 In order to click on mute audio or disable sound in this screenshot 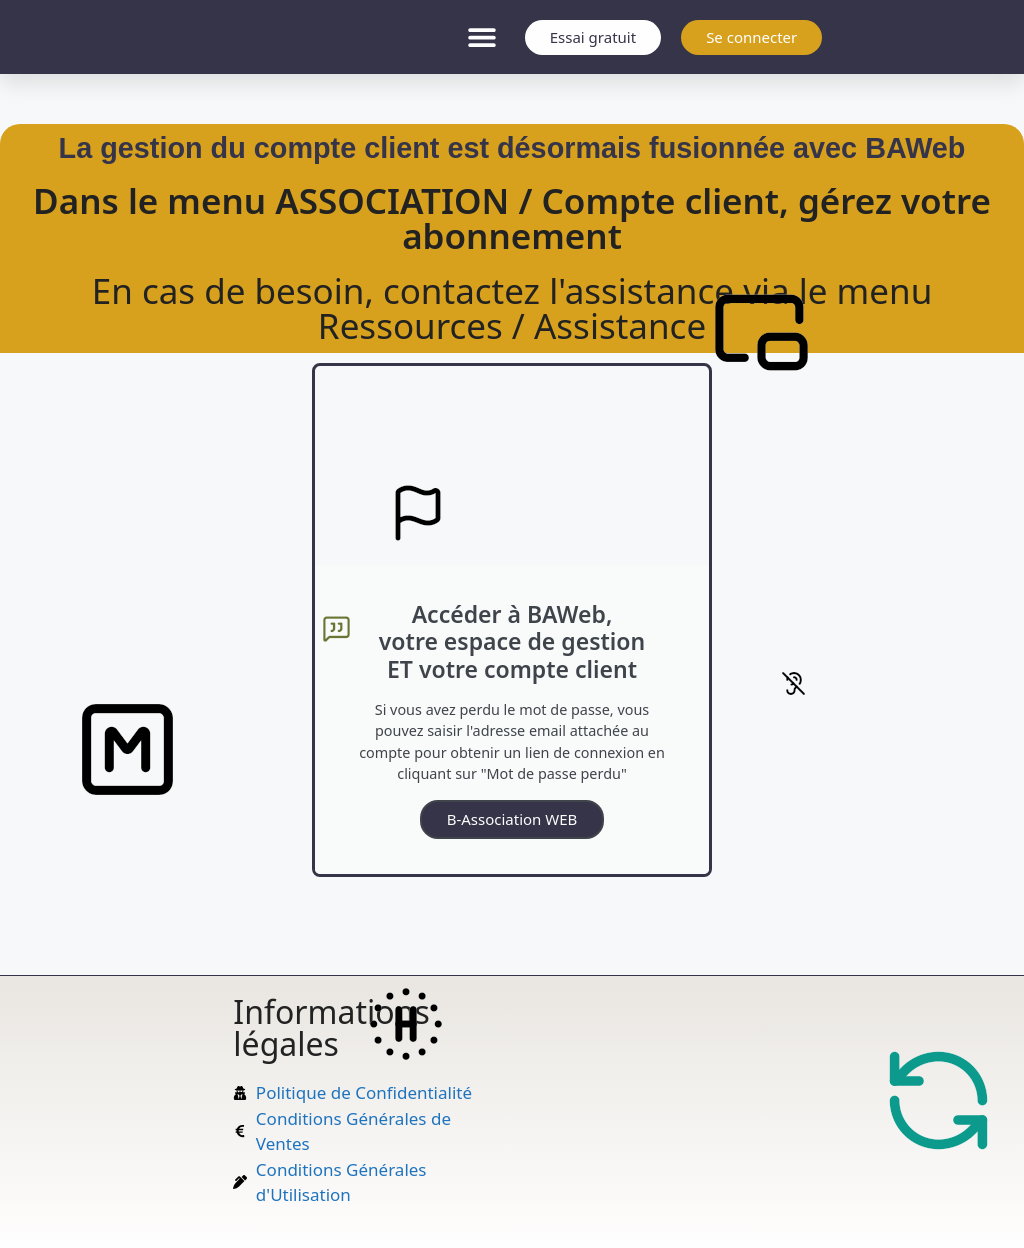, I will do `click(793, 683)`.